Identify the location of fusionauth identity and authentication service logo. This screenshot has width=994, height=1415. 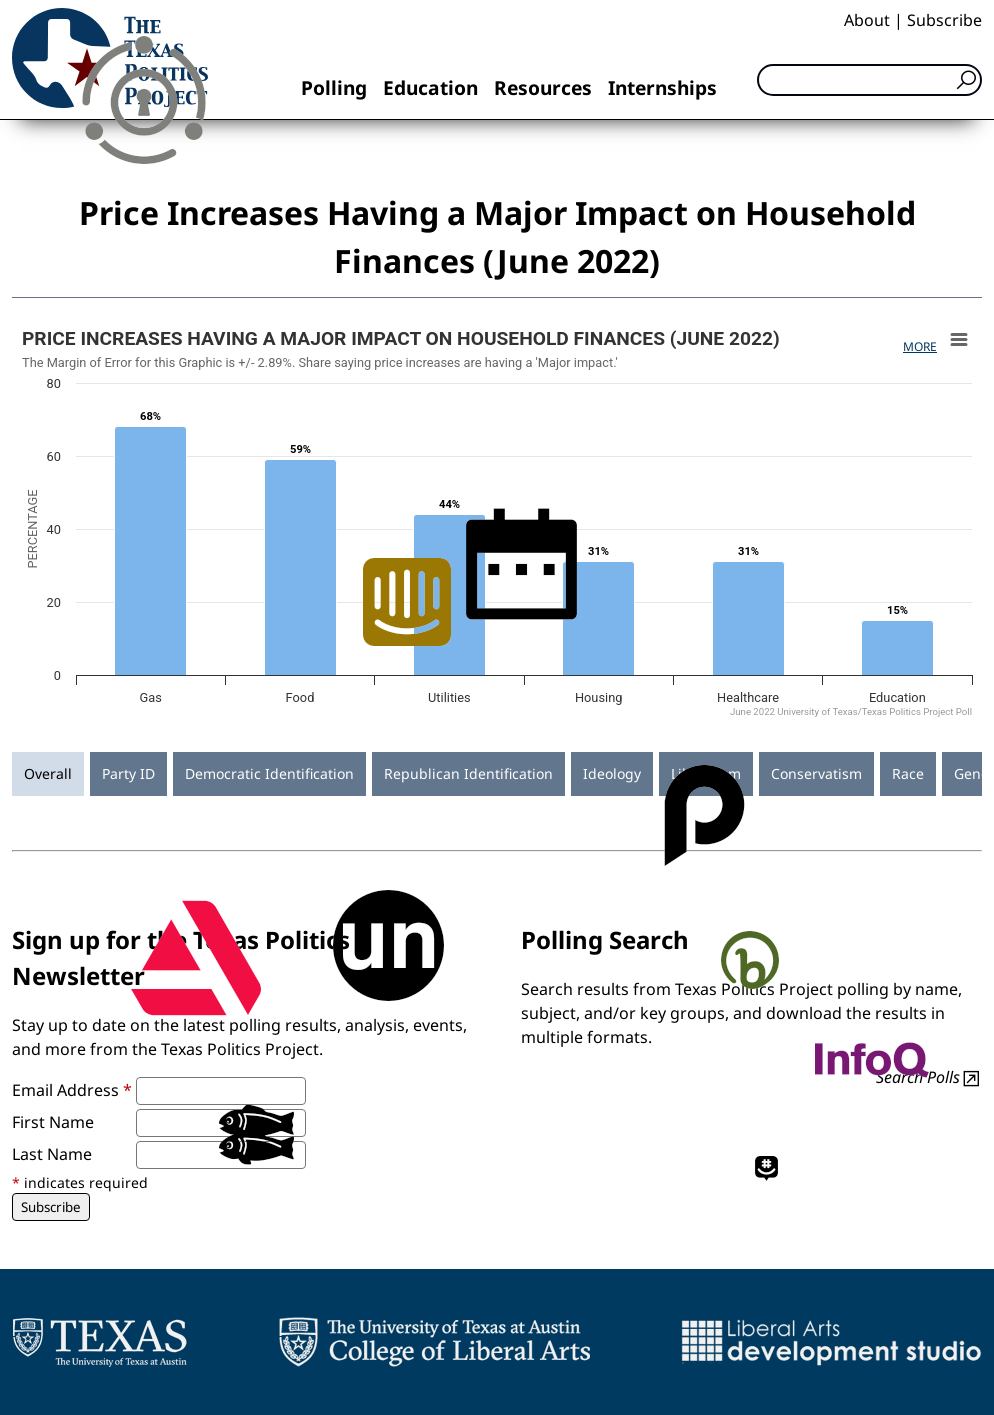
(144, 100).